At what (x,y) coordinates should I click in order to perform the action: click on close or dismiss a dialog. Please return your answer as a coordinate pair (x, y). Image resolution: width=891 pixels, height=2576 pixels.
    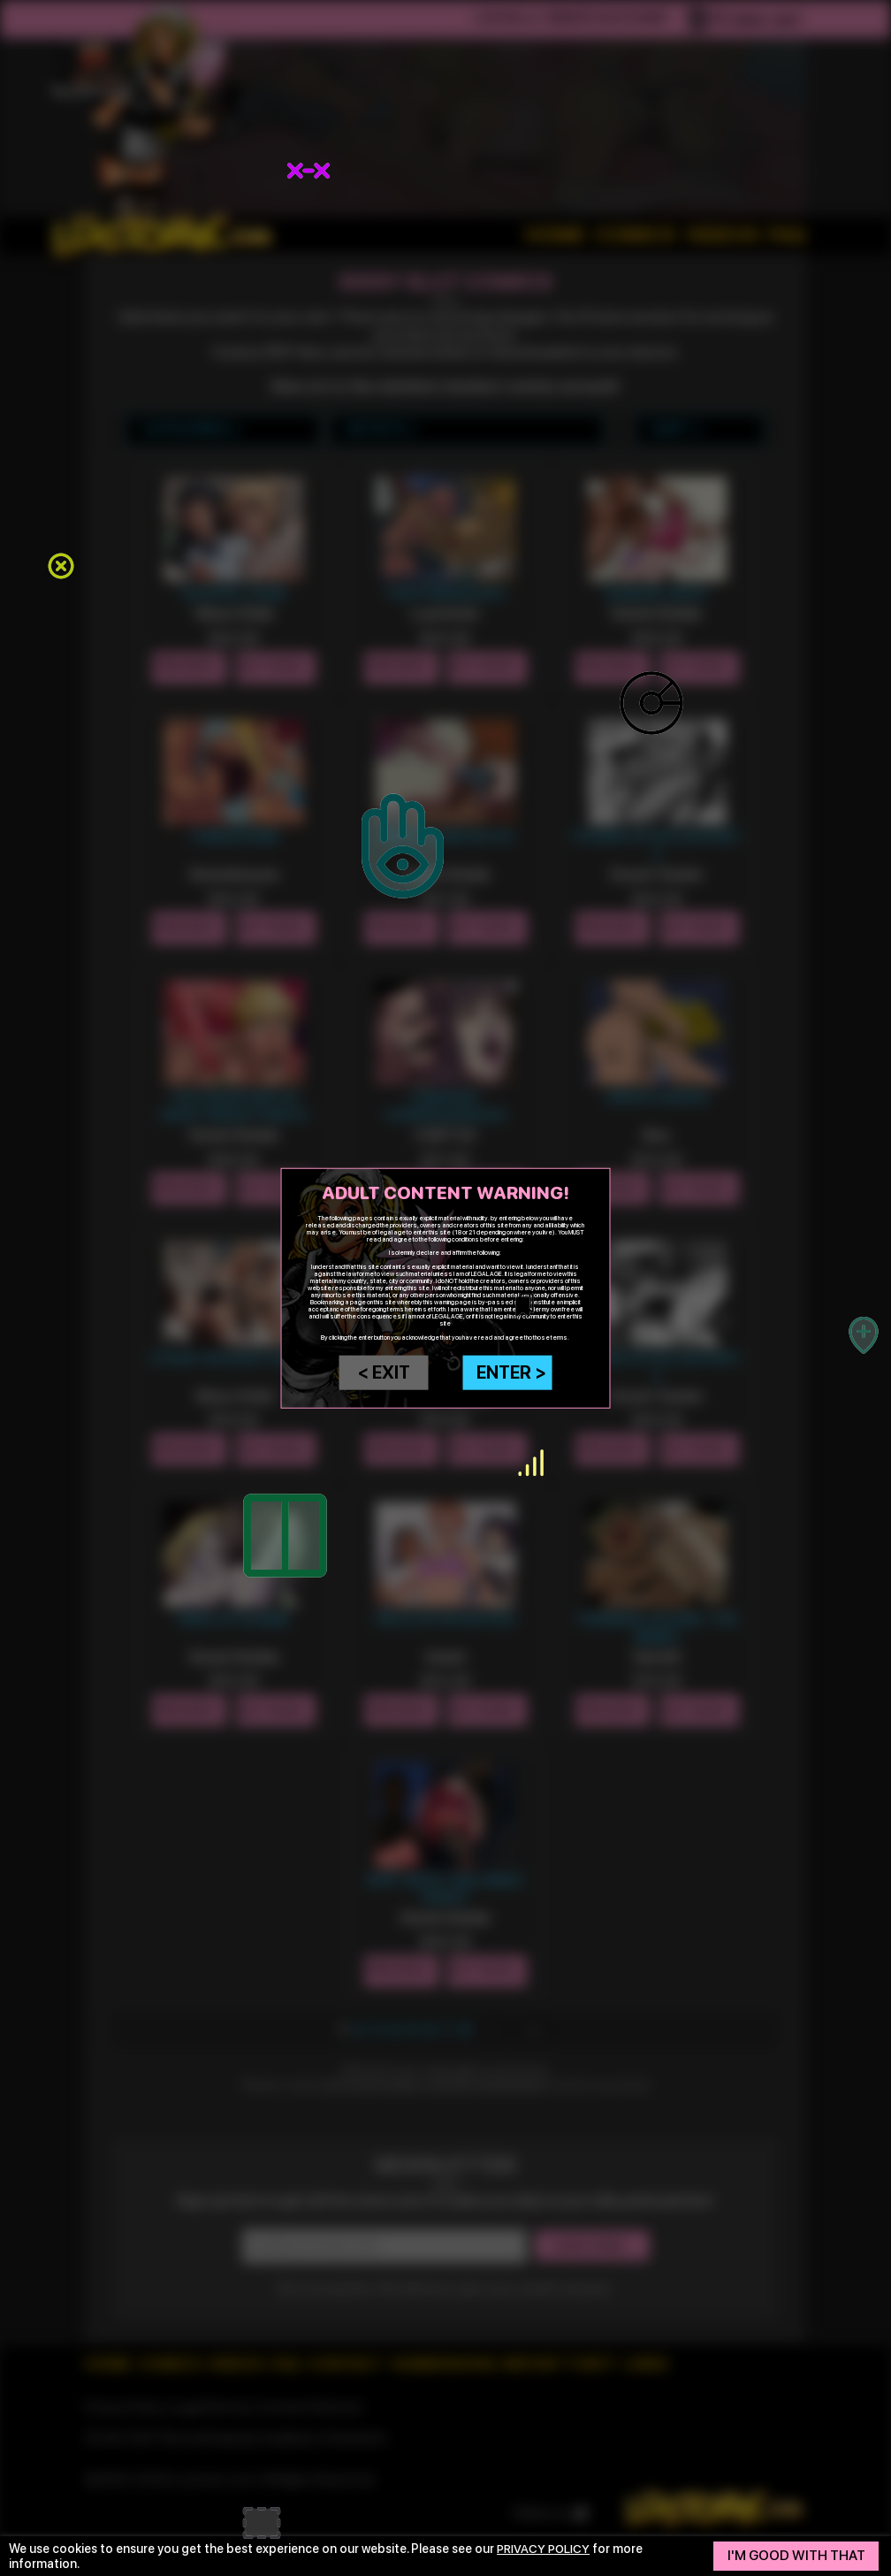
    Looking at the image, I should click on (61, 566).